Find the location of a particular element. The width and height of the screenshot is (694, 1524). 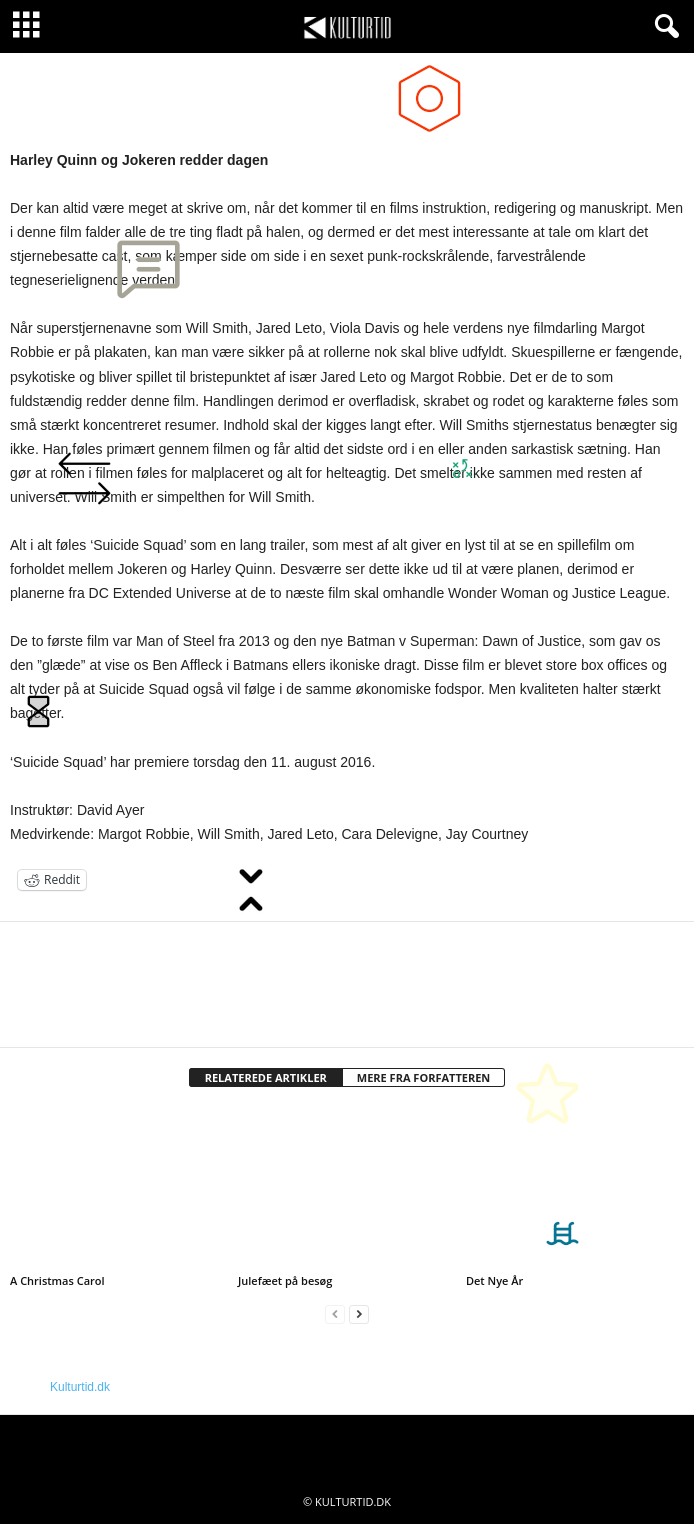

collapse expanded content is located at coordinates (251, 890).